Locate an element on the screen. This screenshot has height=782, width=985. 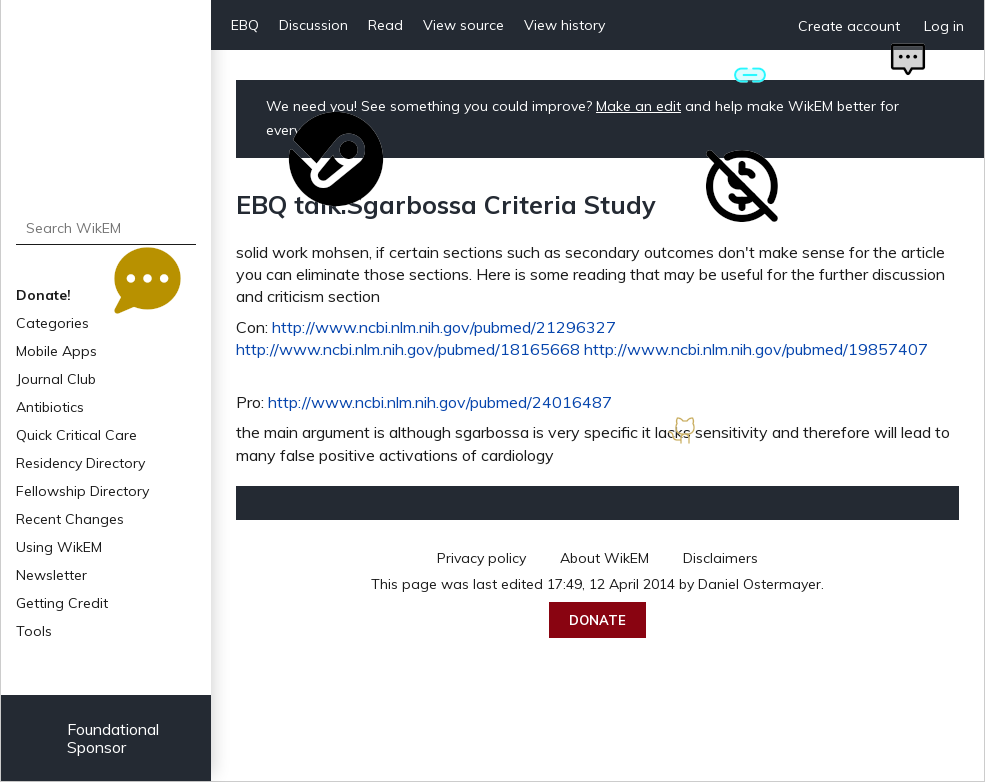
indicates payment is unavailable or disabled is located at coordinates (742, 186).